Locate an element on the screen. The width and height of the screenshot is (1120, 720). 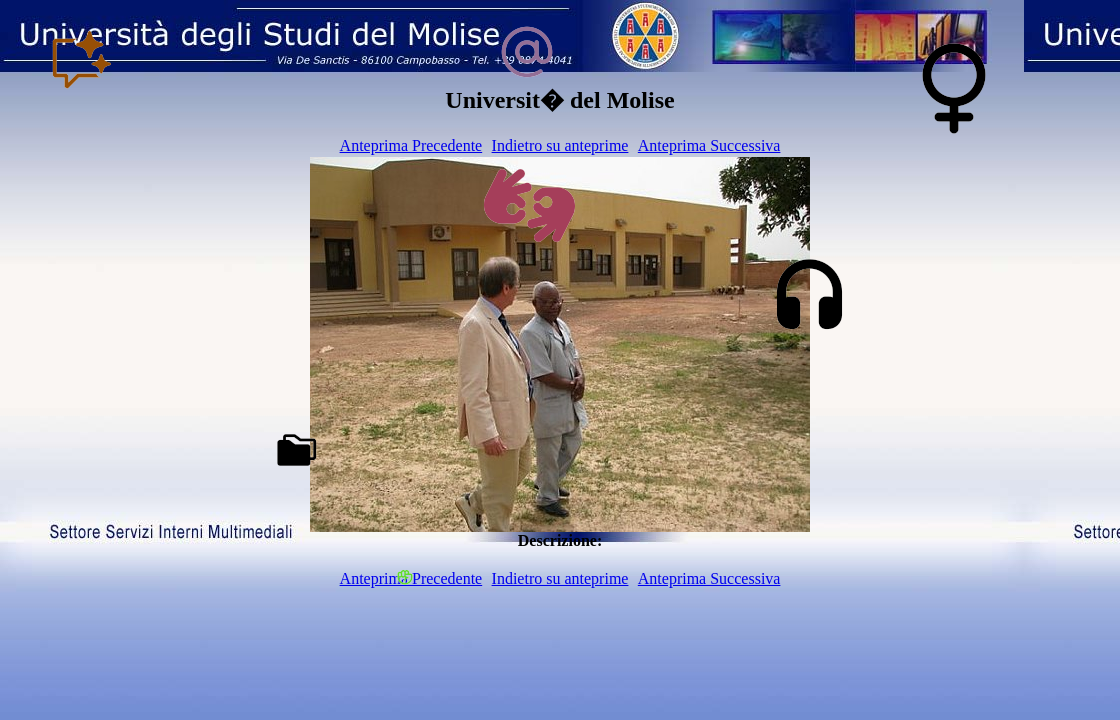
request ASL interpretation services is located at coordinates (529, 205).